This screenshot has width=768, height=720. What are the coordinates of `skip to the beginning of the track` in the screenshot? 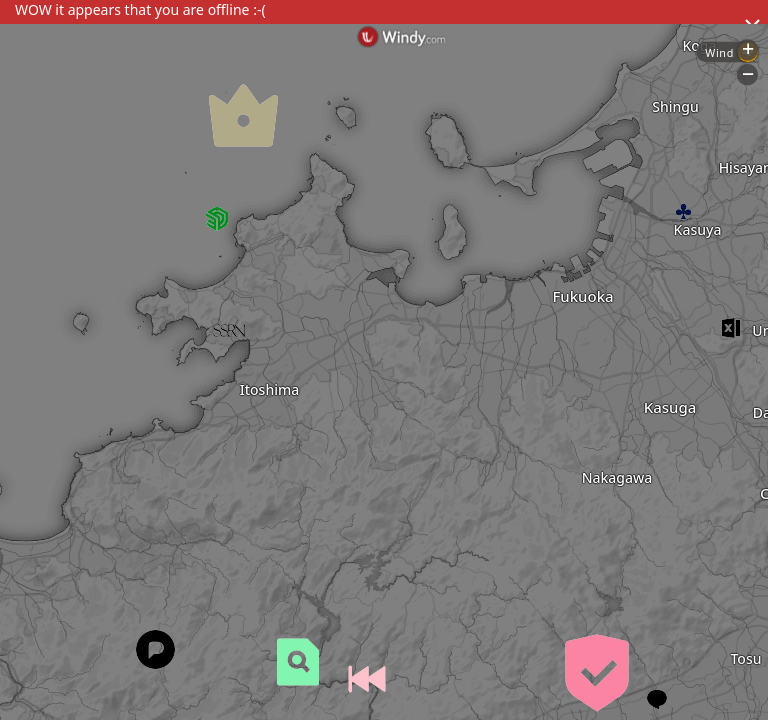 It's located at (367, 679).